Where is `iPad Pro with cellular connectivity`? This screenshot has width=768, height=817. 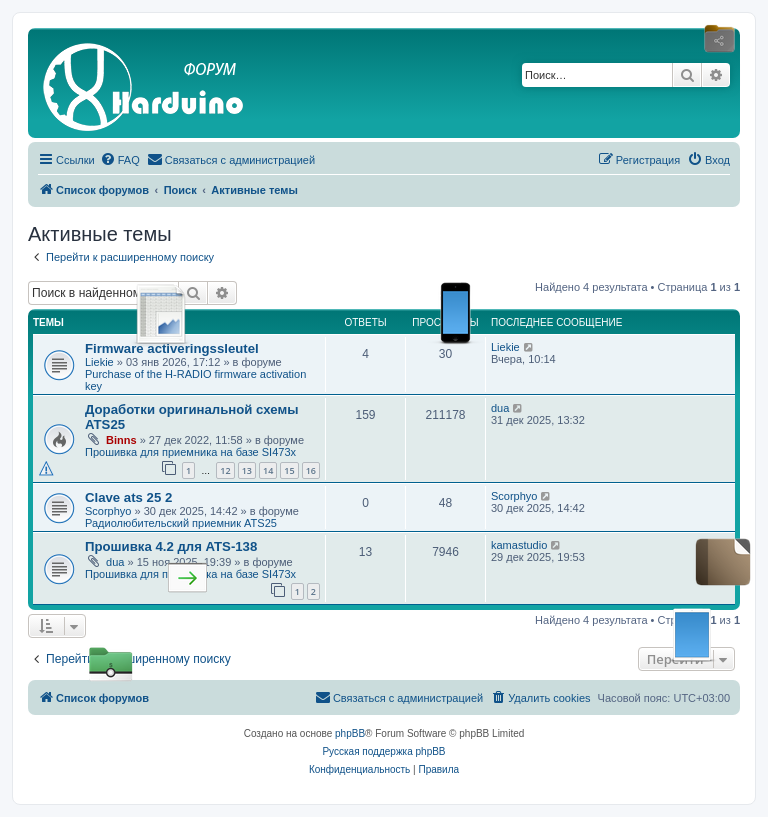
iPad Pro with cellular connectivity is located at coordinates (692, 635).